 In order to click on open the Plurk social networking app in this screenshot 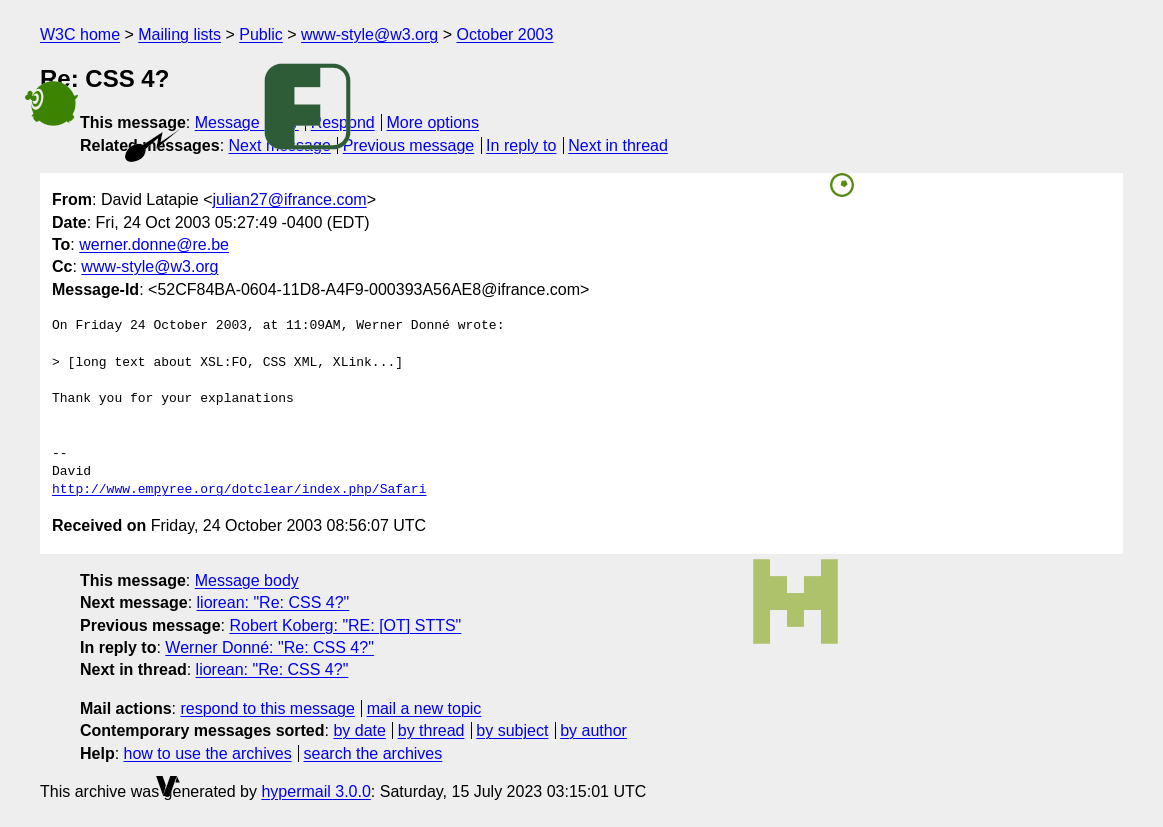, I will do `click(51, 103)`.